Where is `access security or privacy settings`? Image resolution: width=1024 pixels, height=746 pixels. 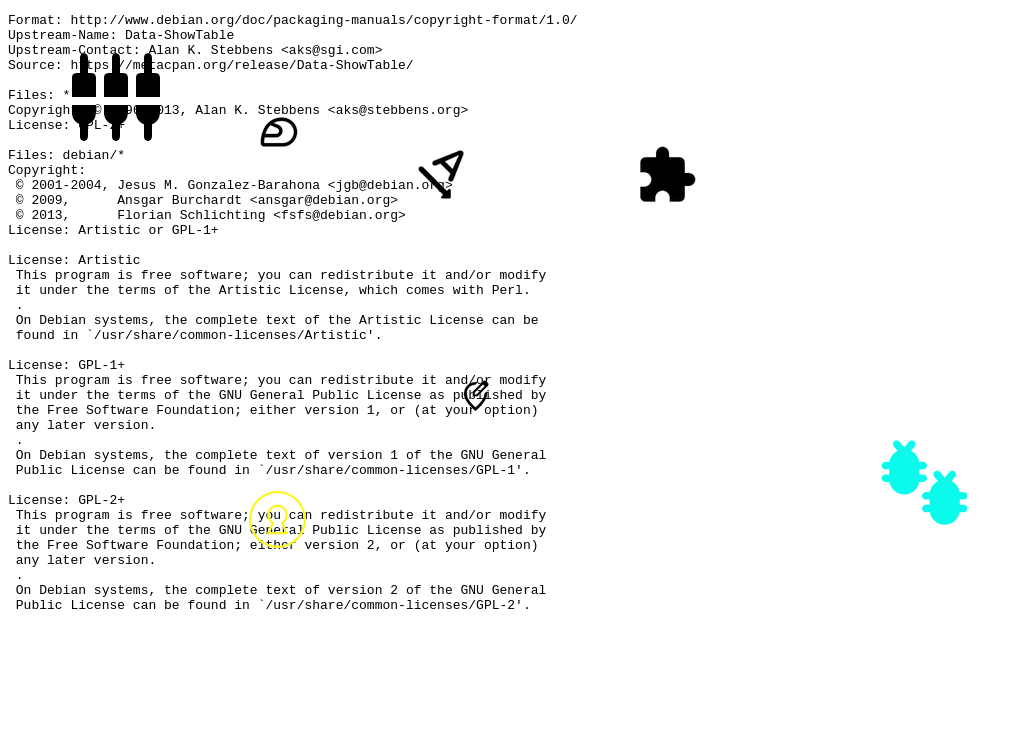 access security or privacy settings is located at coordinates (277, 519).